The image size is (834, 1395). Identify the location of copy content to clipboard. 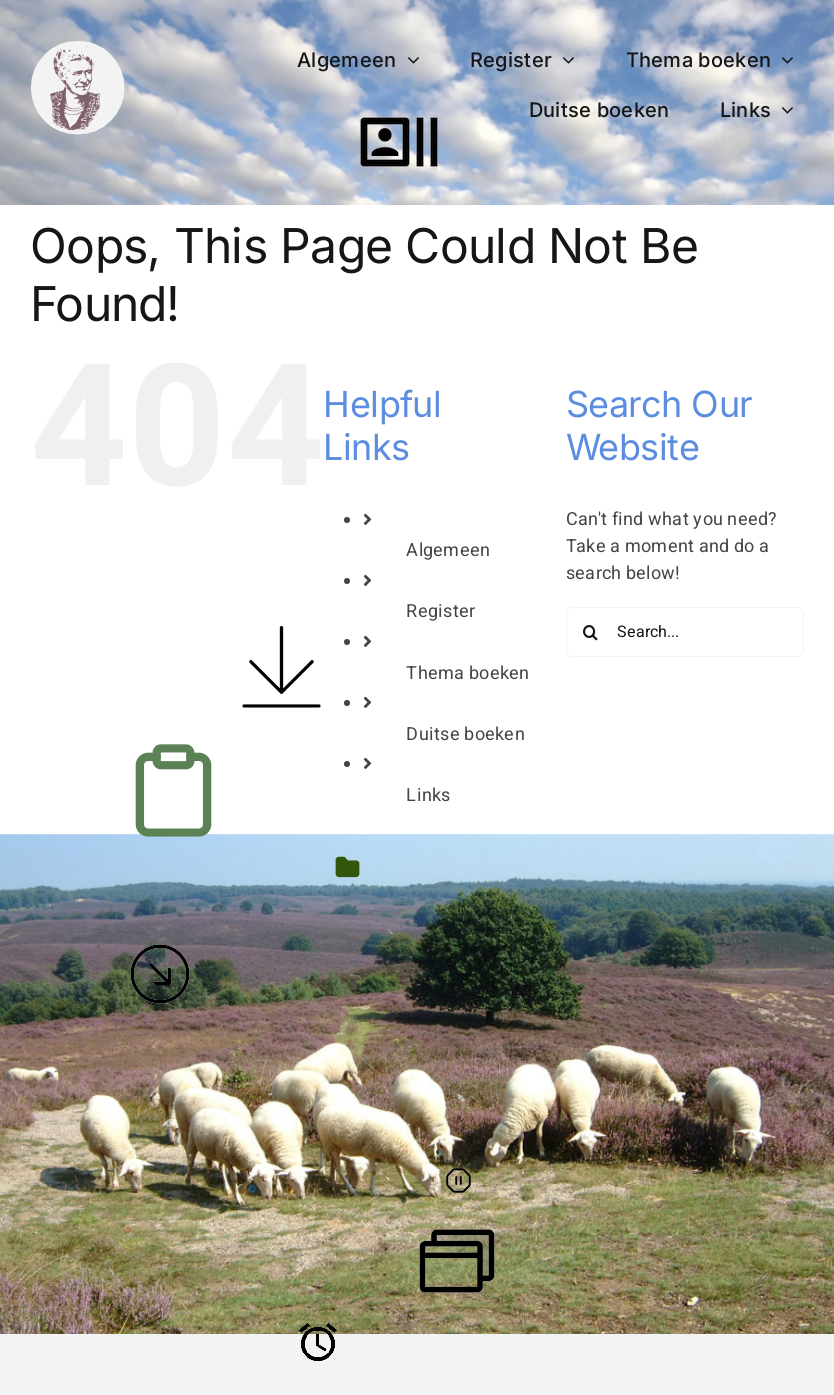
(173, 790).